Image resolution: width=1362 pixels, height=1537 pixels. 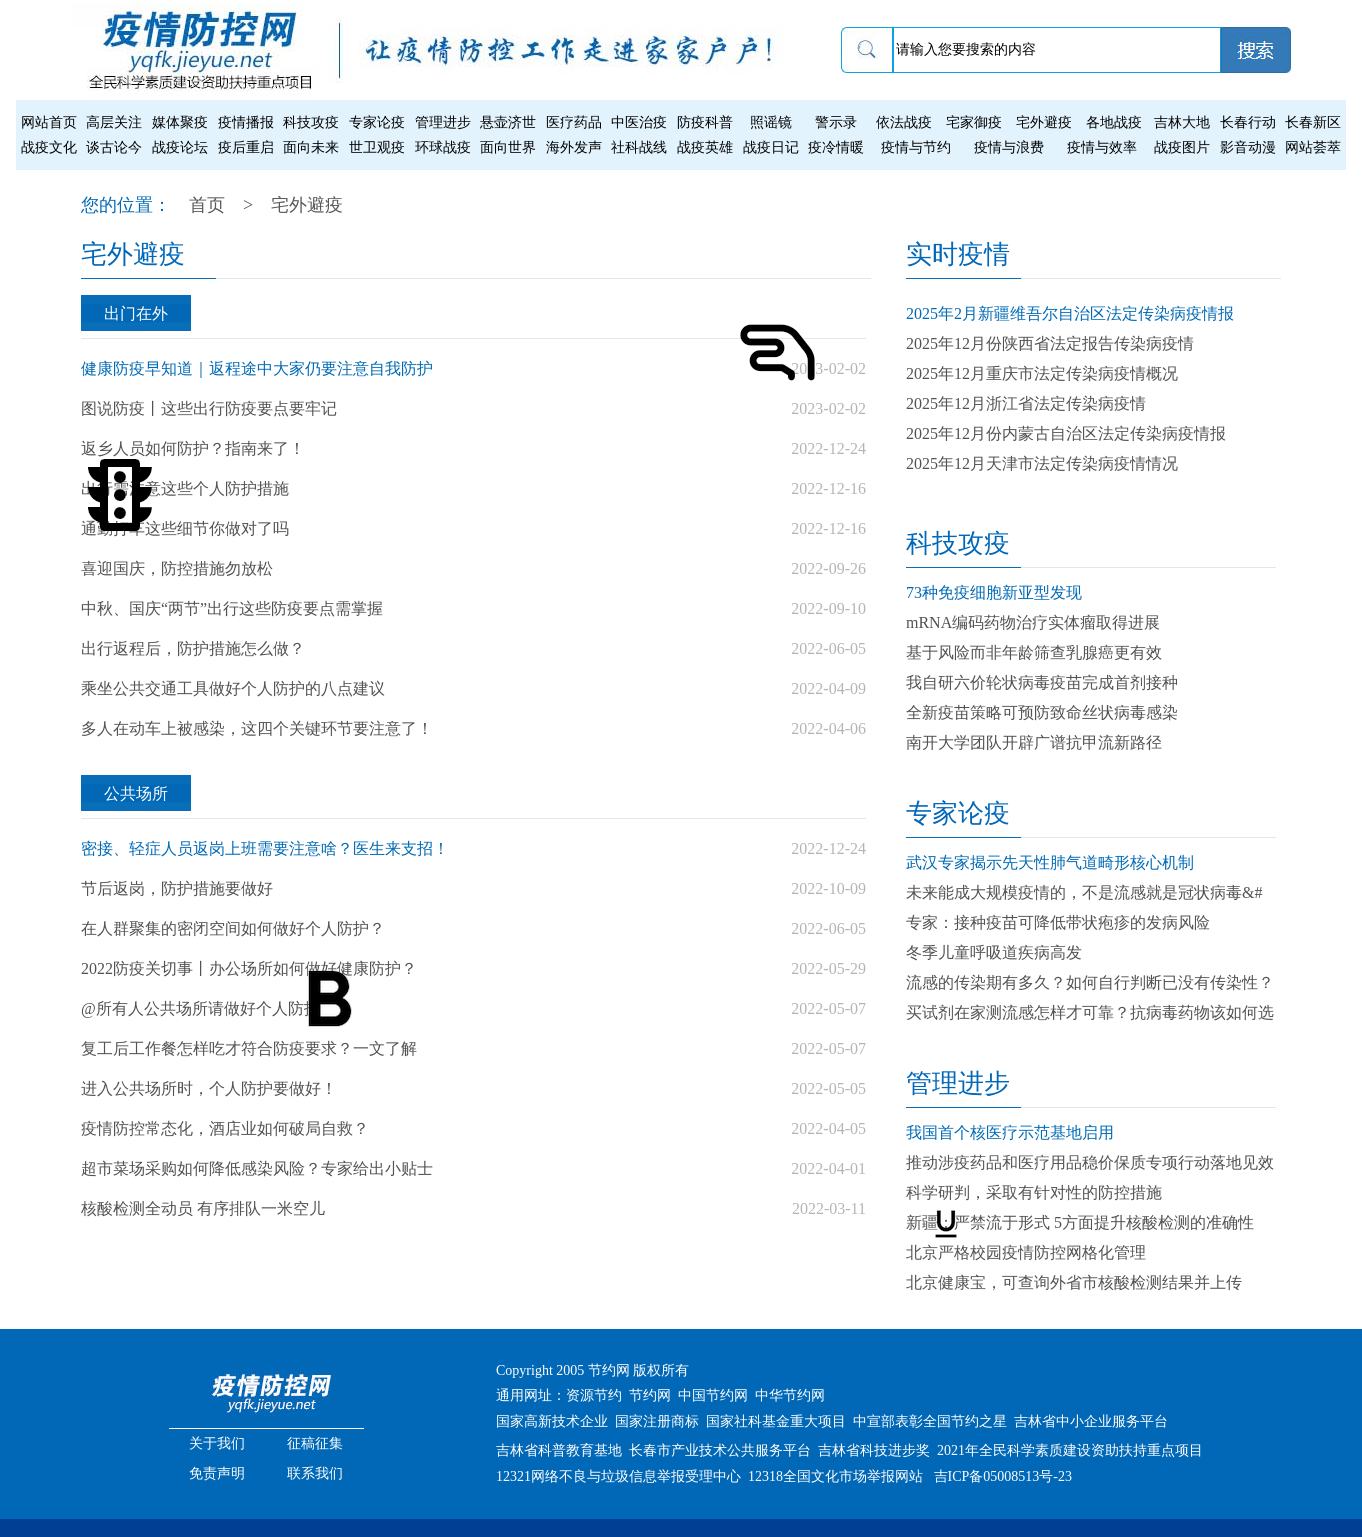 I want to click on view traffic conditions, so click(x=120, y=495).